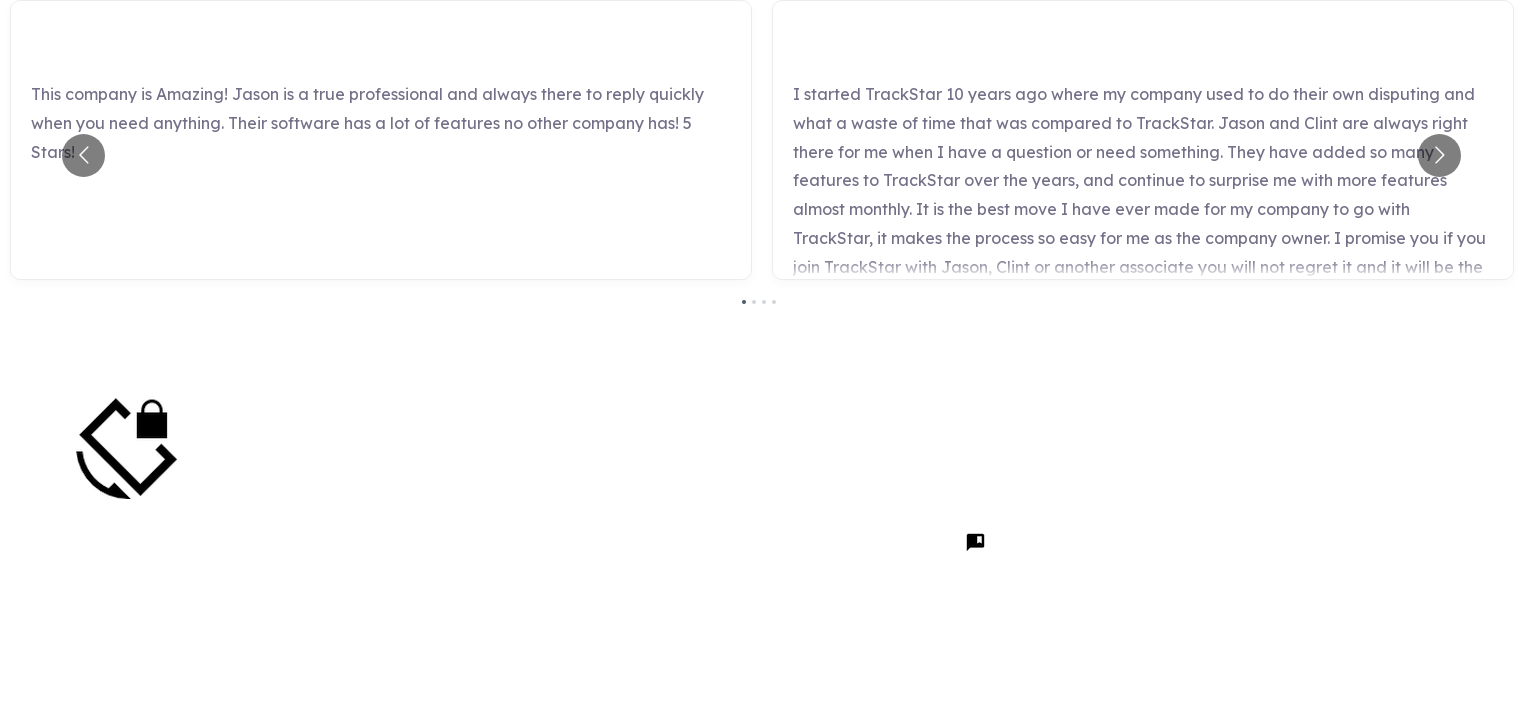 Image resolution: width=1523 pixels, height=720 pixels. Describe the element at coordinates (128, 447) in the screenshot. I see `lock screen rotation to current orientation` at that location.